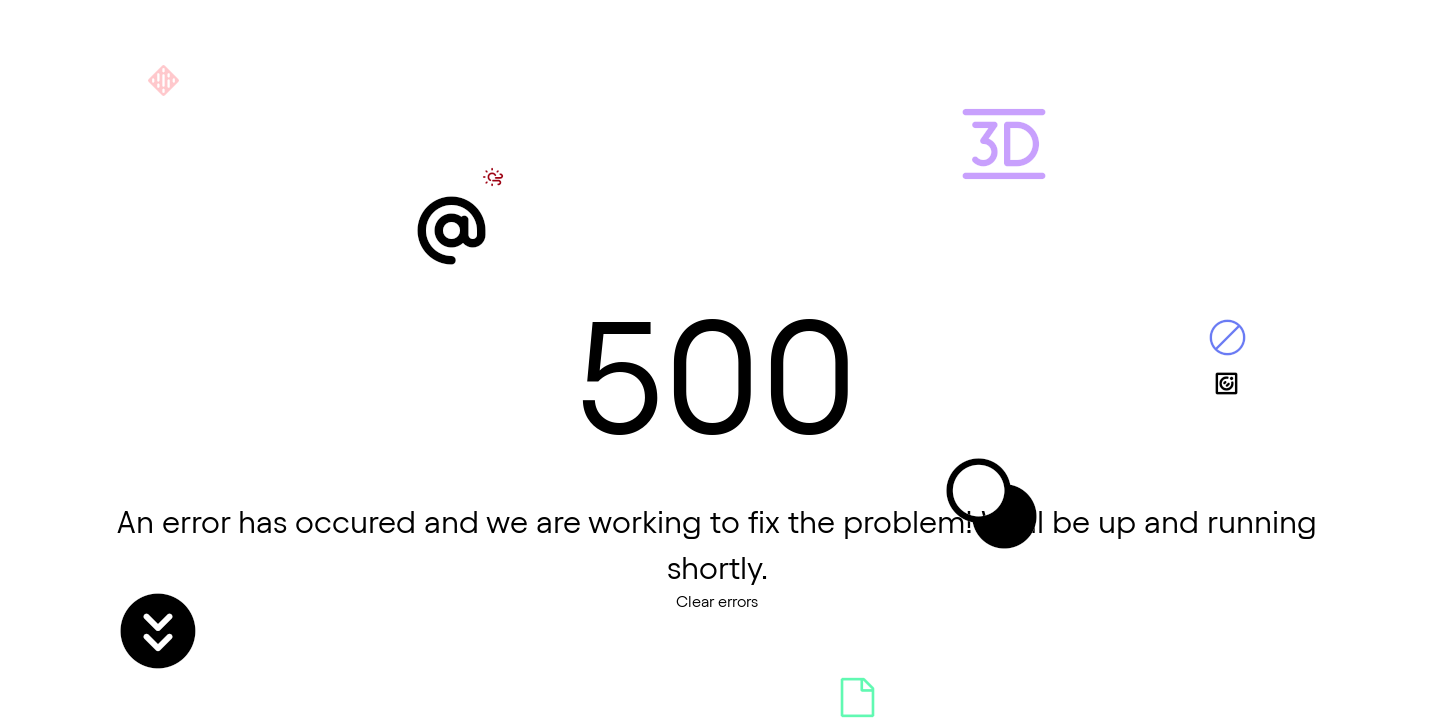 This screenshot has width=1434, height=720. I want to click on subtract or remove a layer, so click(991, 503).